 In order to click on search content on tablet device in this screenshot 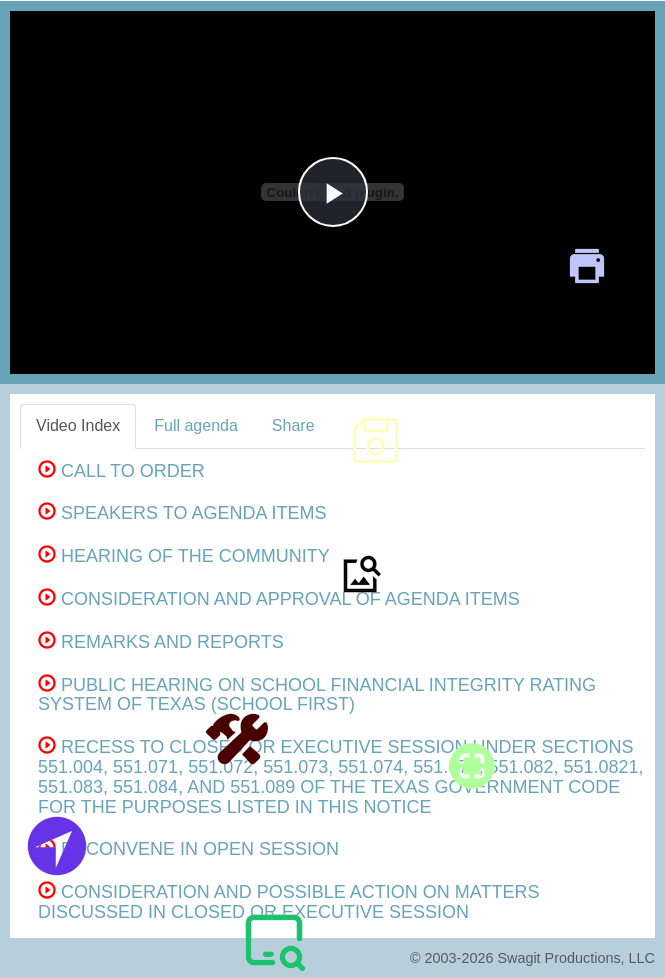, I will do `click(274, 940)`.